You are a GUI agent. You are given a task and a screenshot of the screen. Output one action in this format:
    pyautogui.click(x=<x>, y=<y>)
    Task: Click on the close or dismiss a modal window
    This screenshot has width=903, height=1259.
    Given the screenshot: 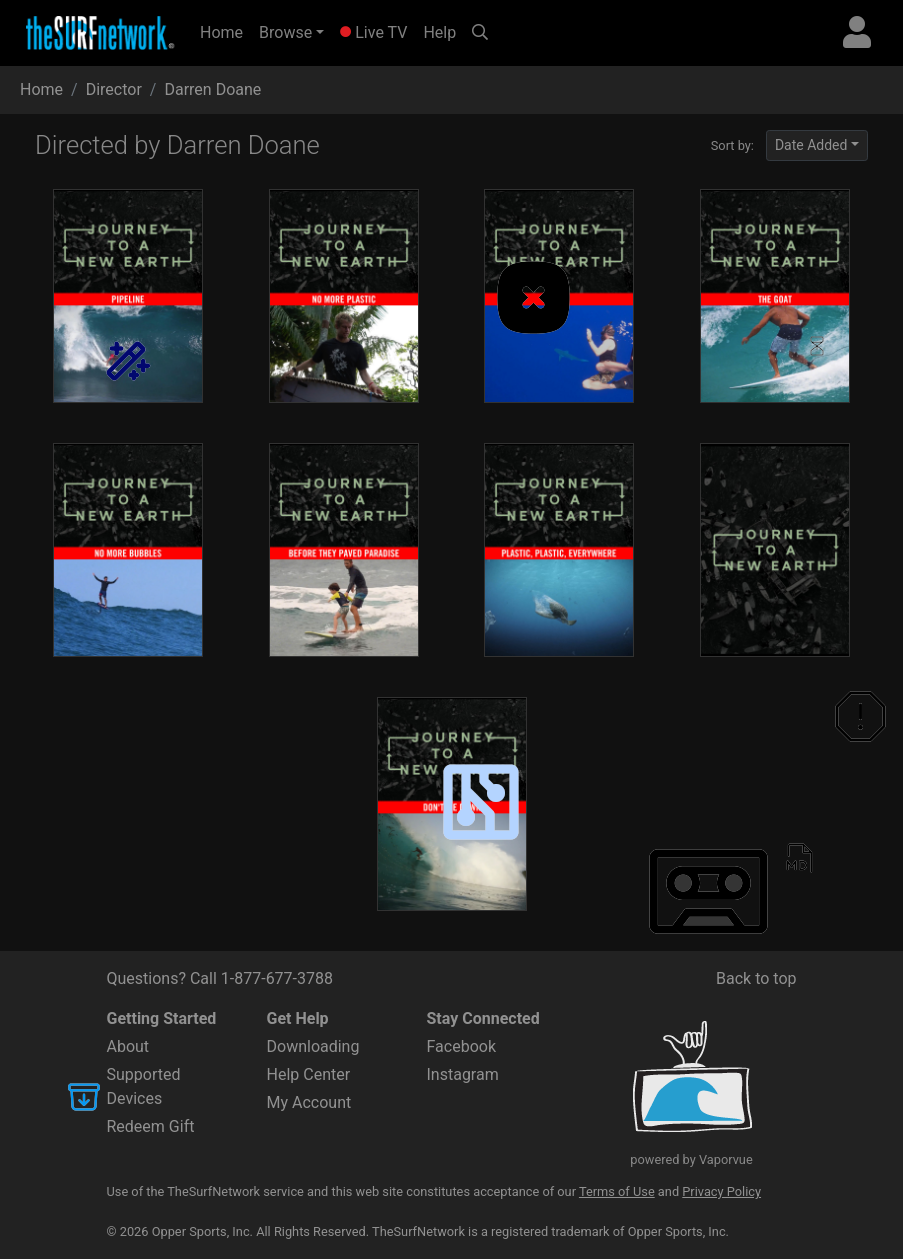 What is the action you would take?
    pyautogui.click(x=533, y=297)
    